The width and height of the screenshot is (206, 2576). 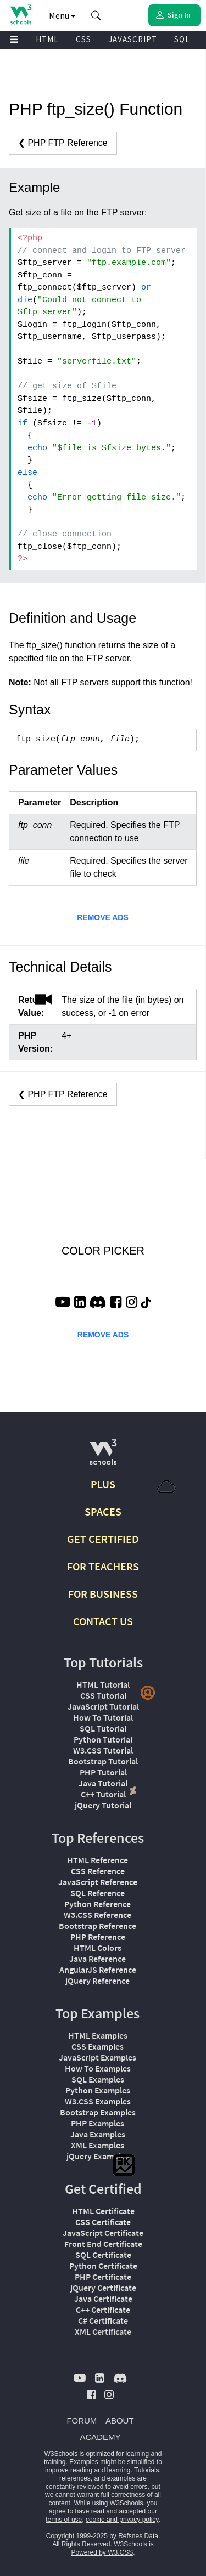 I want to click on view score or rating statistics, so click(x=124, y=2165).